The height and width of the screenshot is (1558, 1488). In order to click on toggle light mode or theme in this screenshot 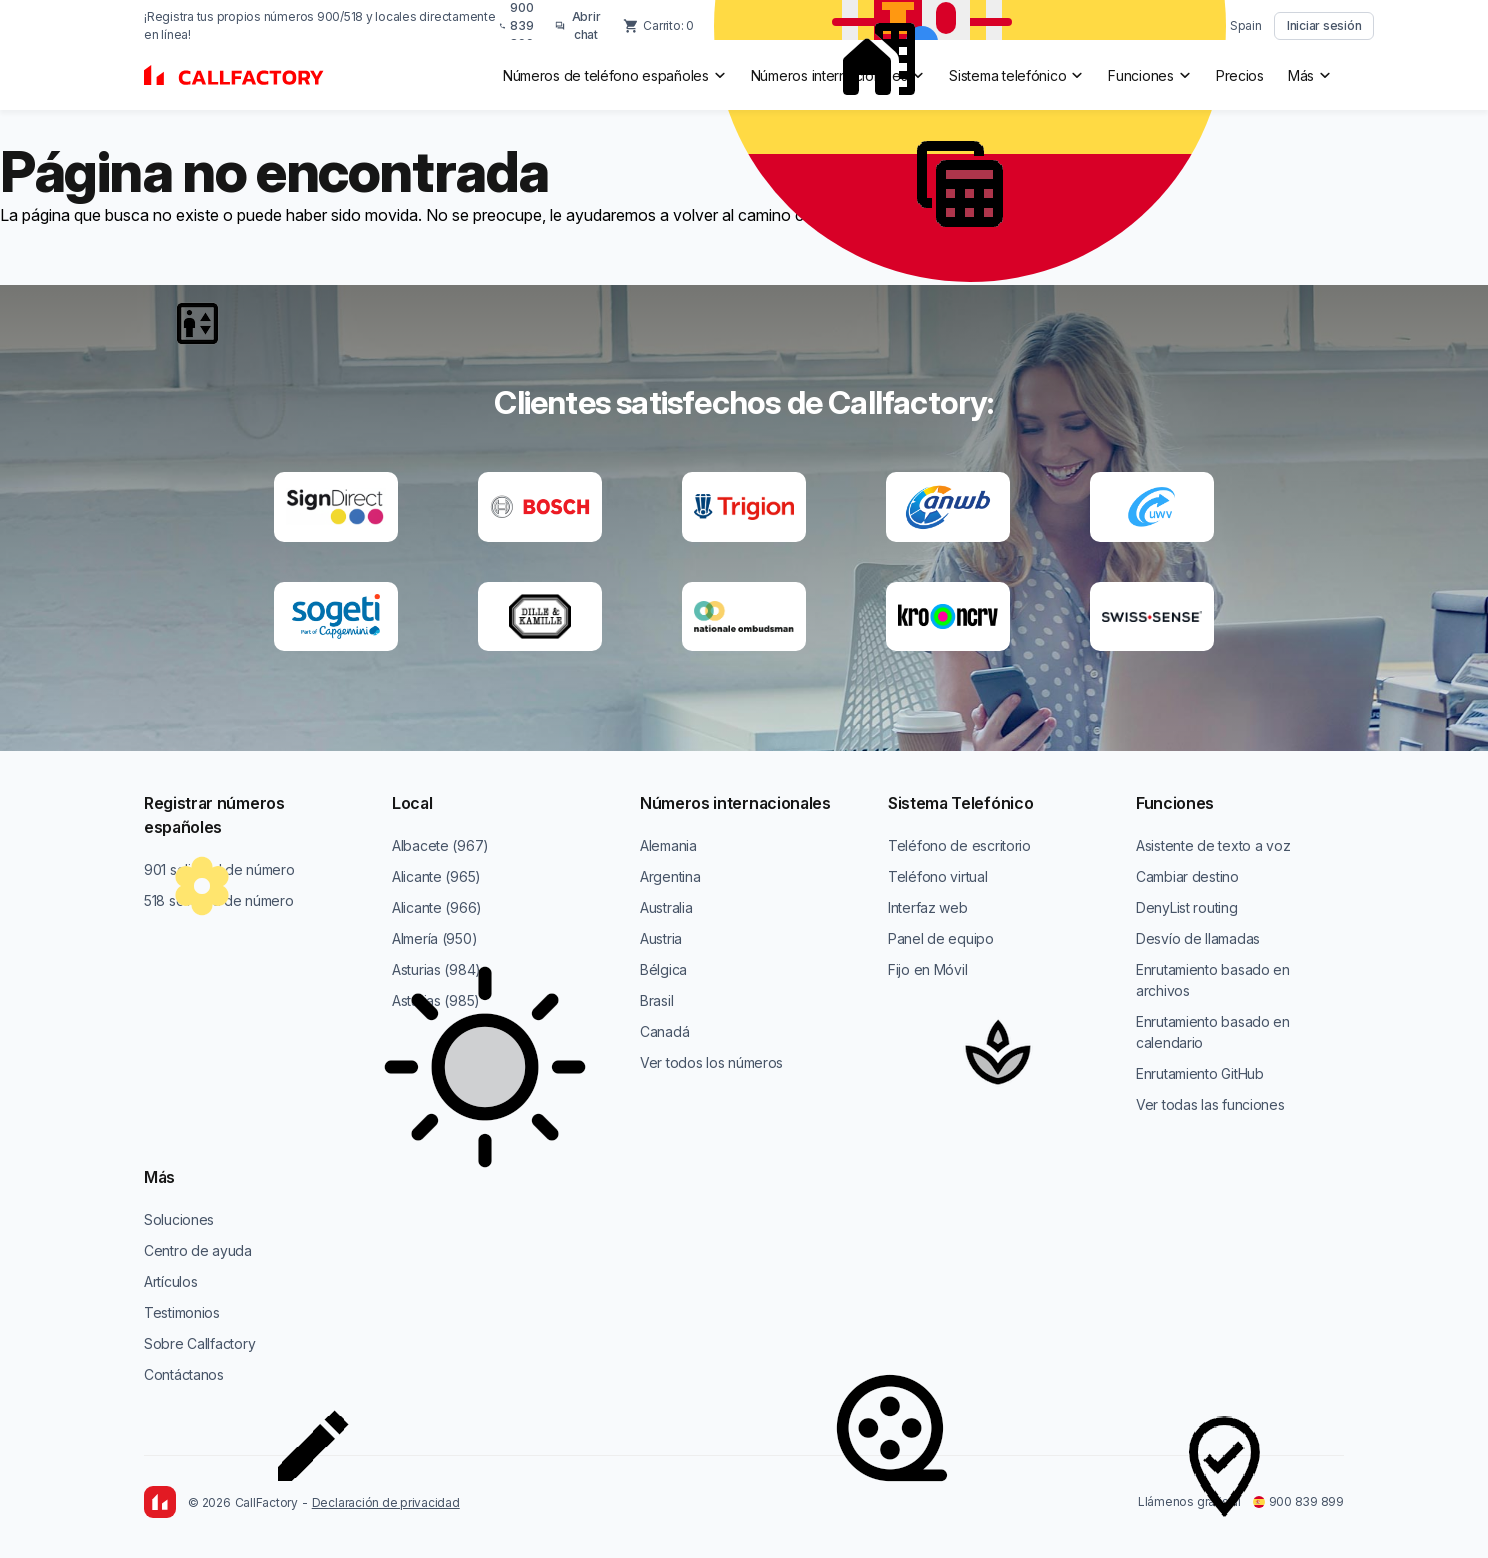, I will do `click(485, 1067)`.